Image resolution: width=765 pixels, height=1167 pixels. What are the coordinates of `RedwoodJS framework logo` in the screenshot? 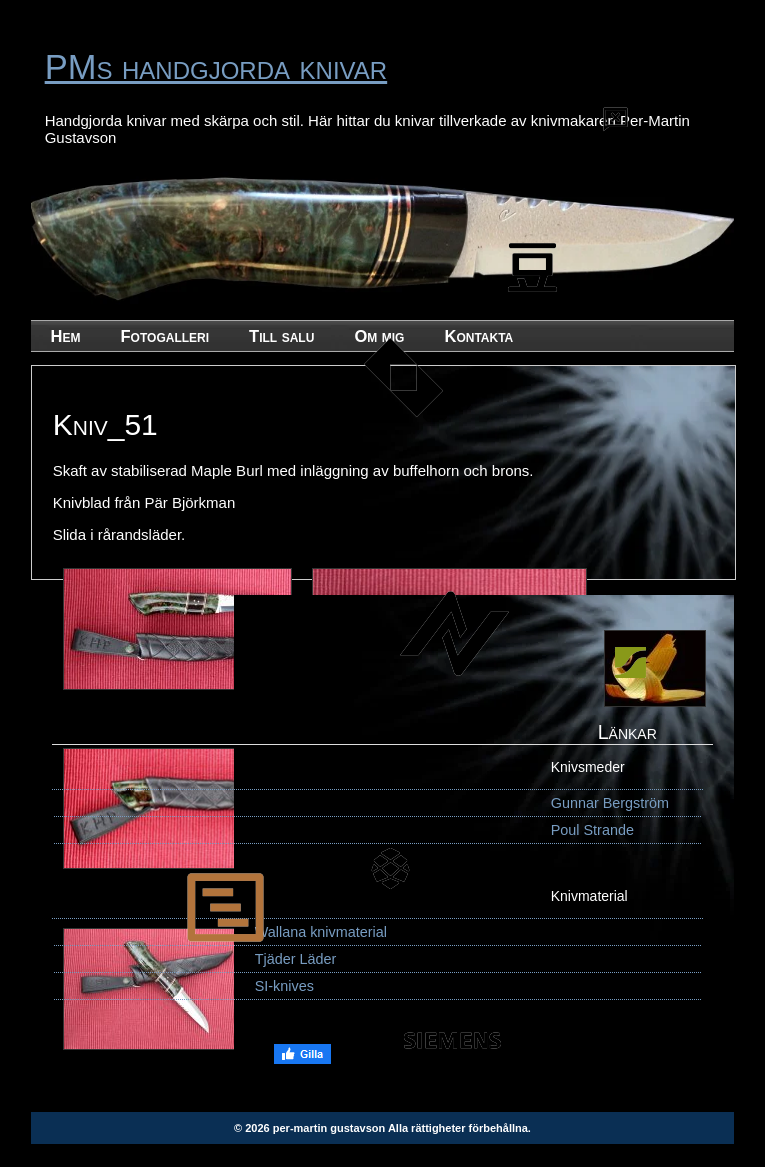 It's located at (390, 868).